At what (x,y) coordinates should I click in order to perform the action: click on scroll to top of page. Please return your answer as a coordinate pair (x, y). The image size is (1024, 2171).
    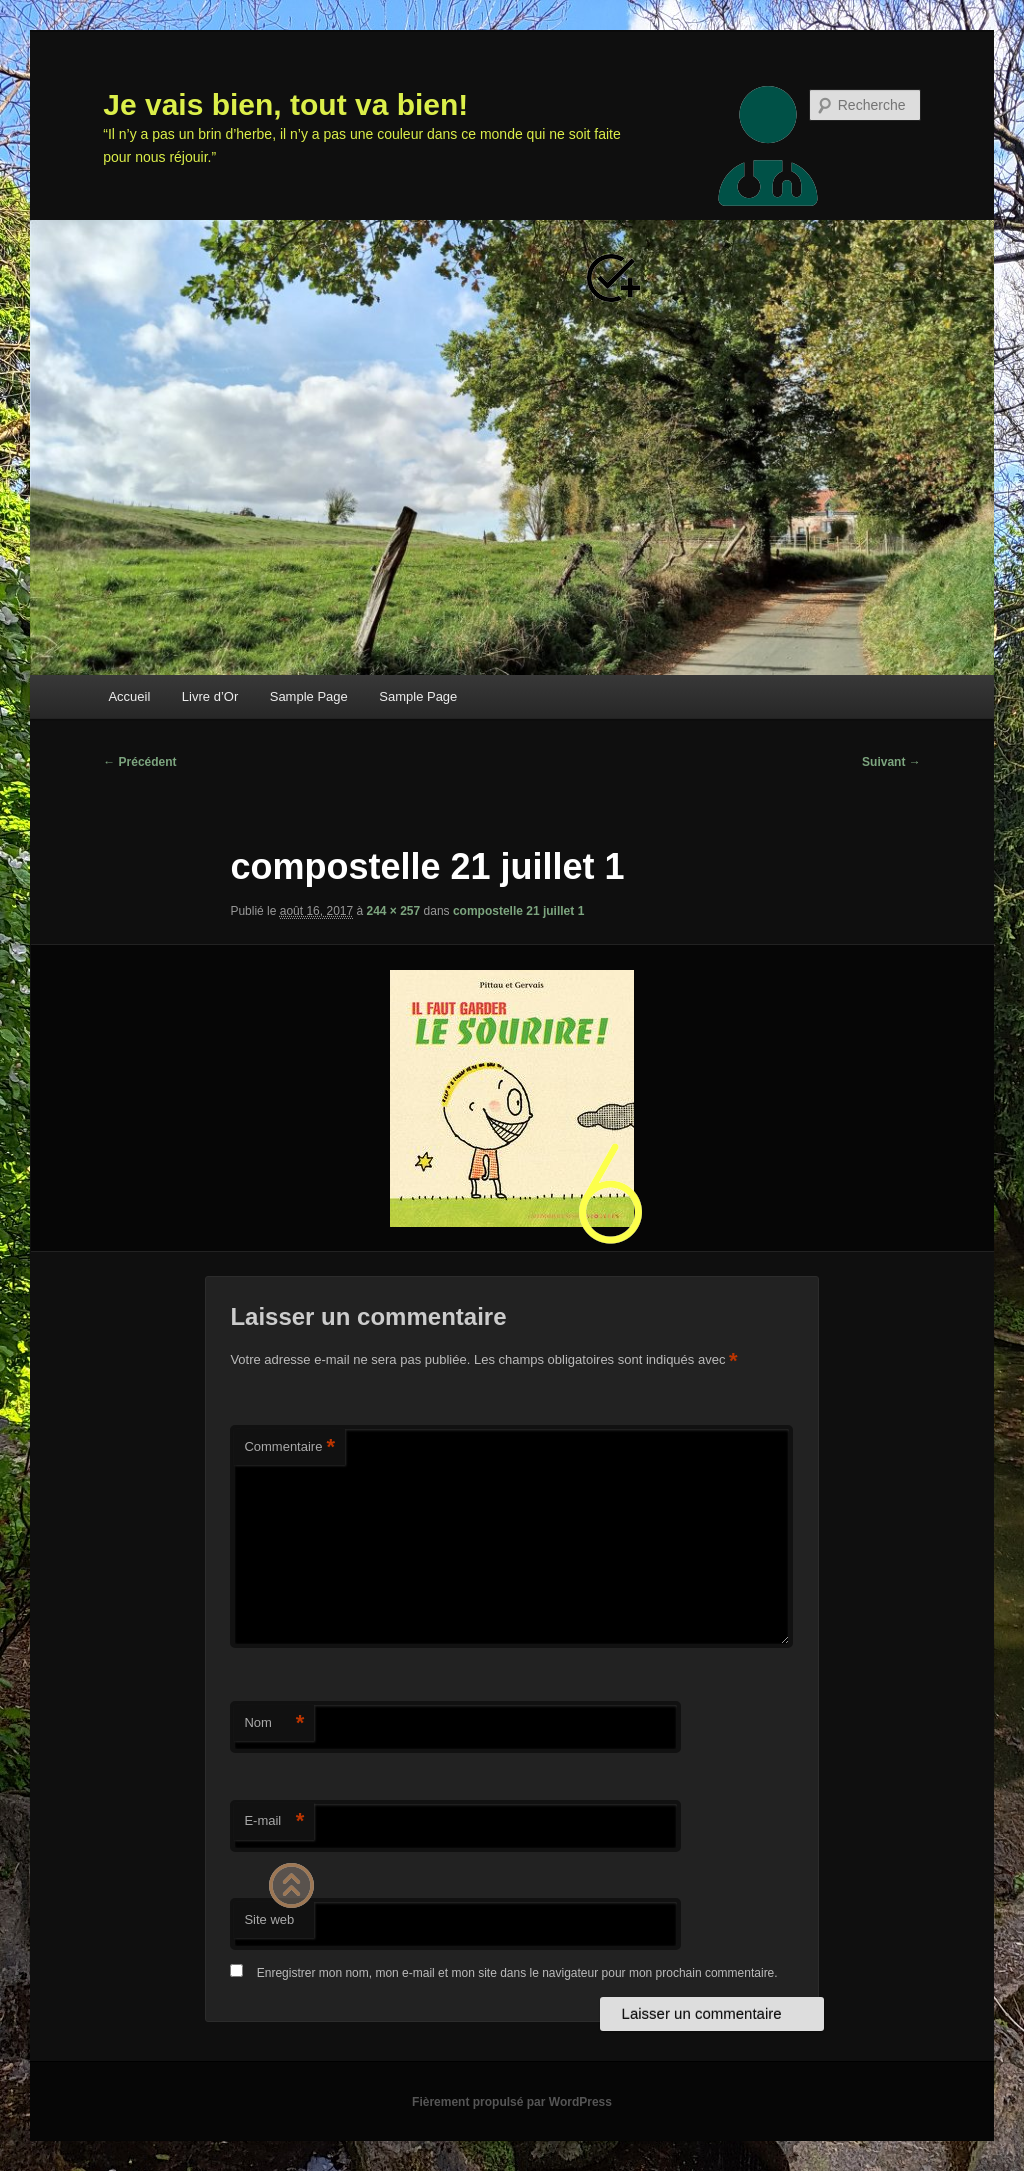
    Looking at the image, I should click on (291, 1885).